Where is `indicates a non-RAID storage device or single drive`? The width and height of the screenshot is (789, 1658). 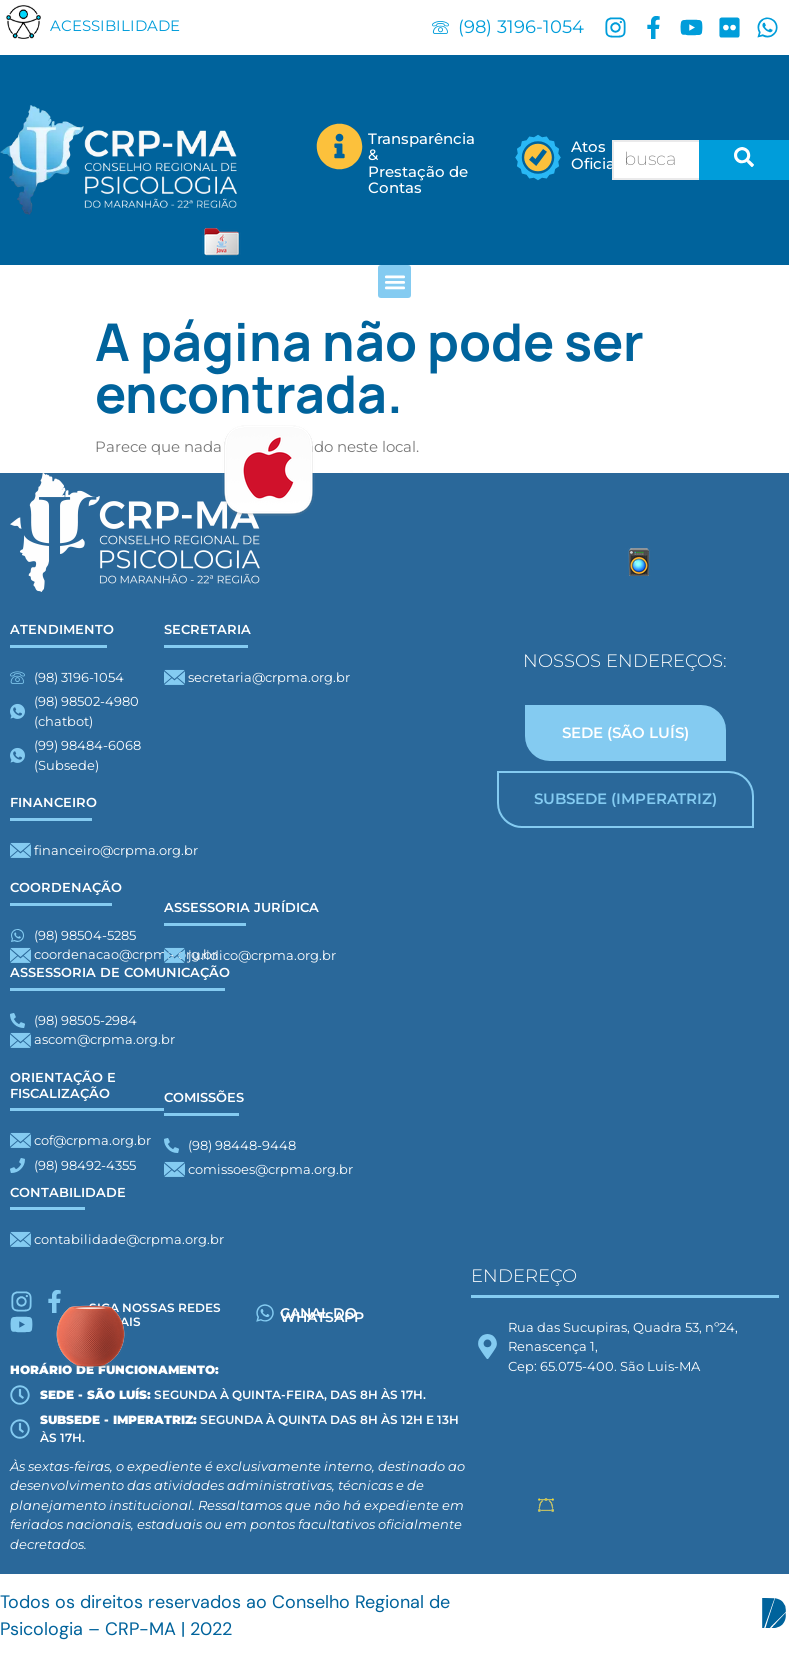 indicates a non-RAID storage device or single drive is located at coordinates (639, 562).